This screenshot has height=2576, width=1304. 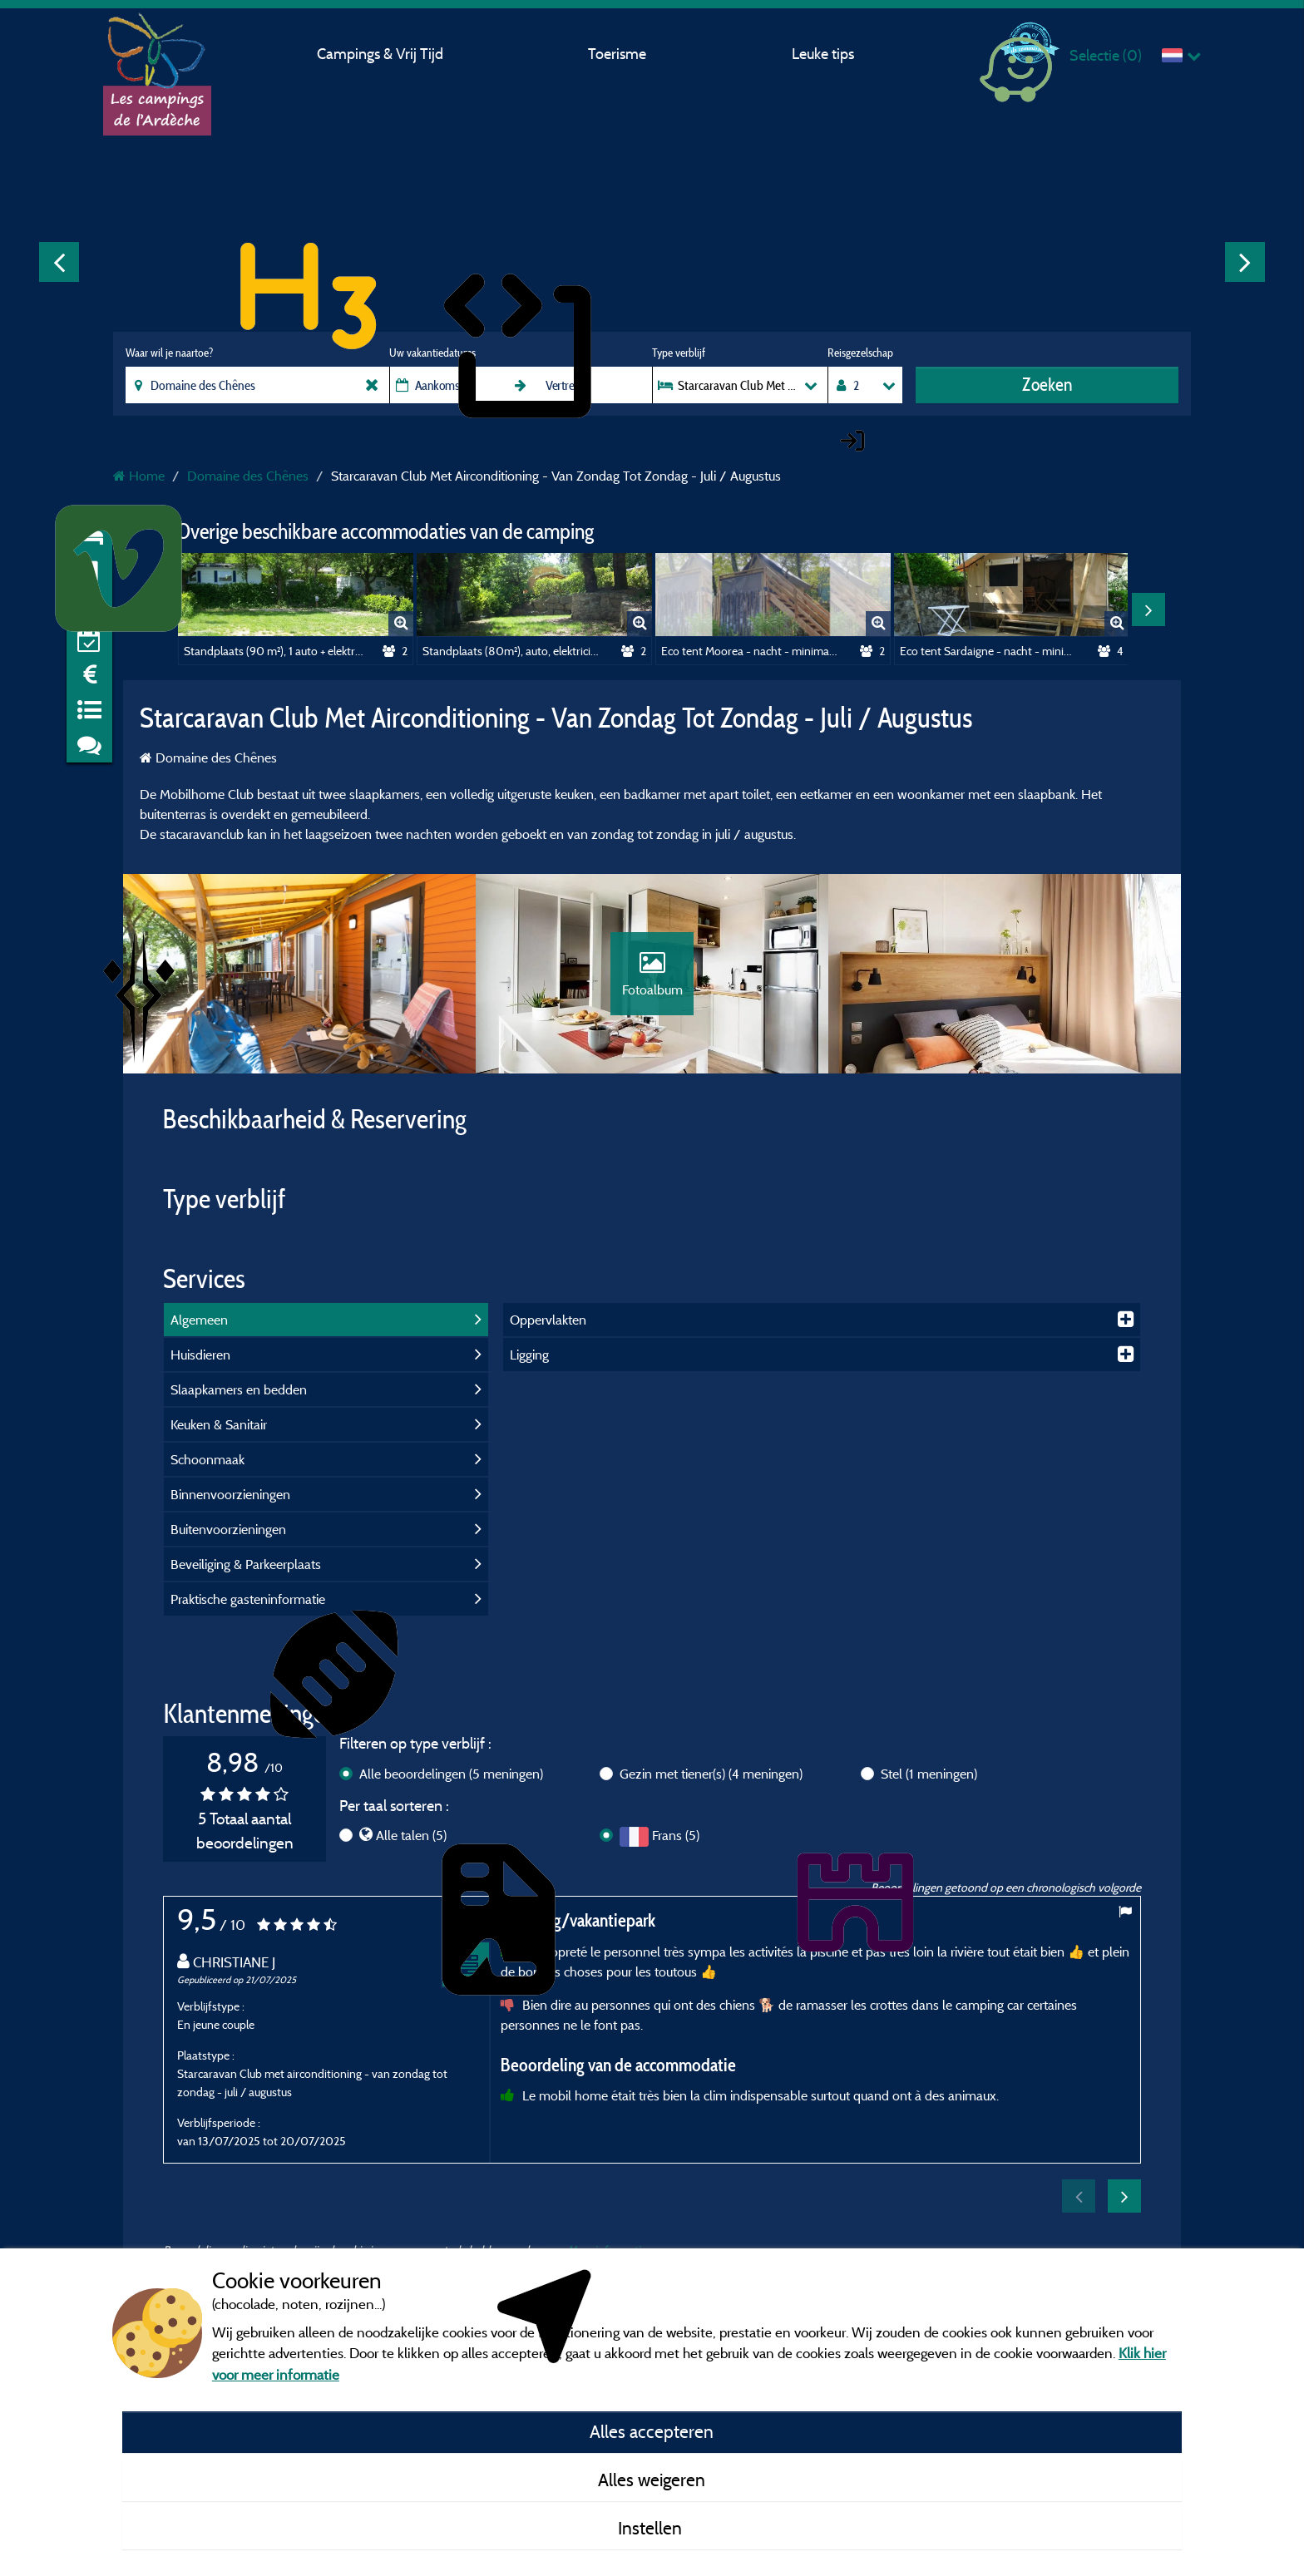 I want to click on insert a code block or snippet, so click(x=525, y=352).